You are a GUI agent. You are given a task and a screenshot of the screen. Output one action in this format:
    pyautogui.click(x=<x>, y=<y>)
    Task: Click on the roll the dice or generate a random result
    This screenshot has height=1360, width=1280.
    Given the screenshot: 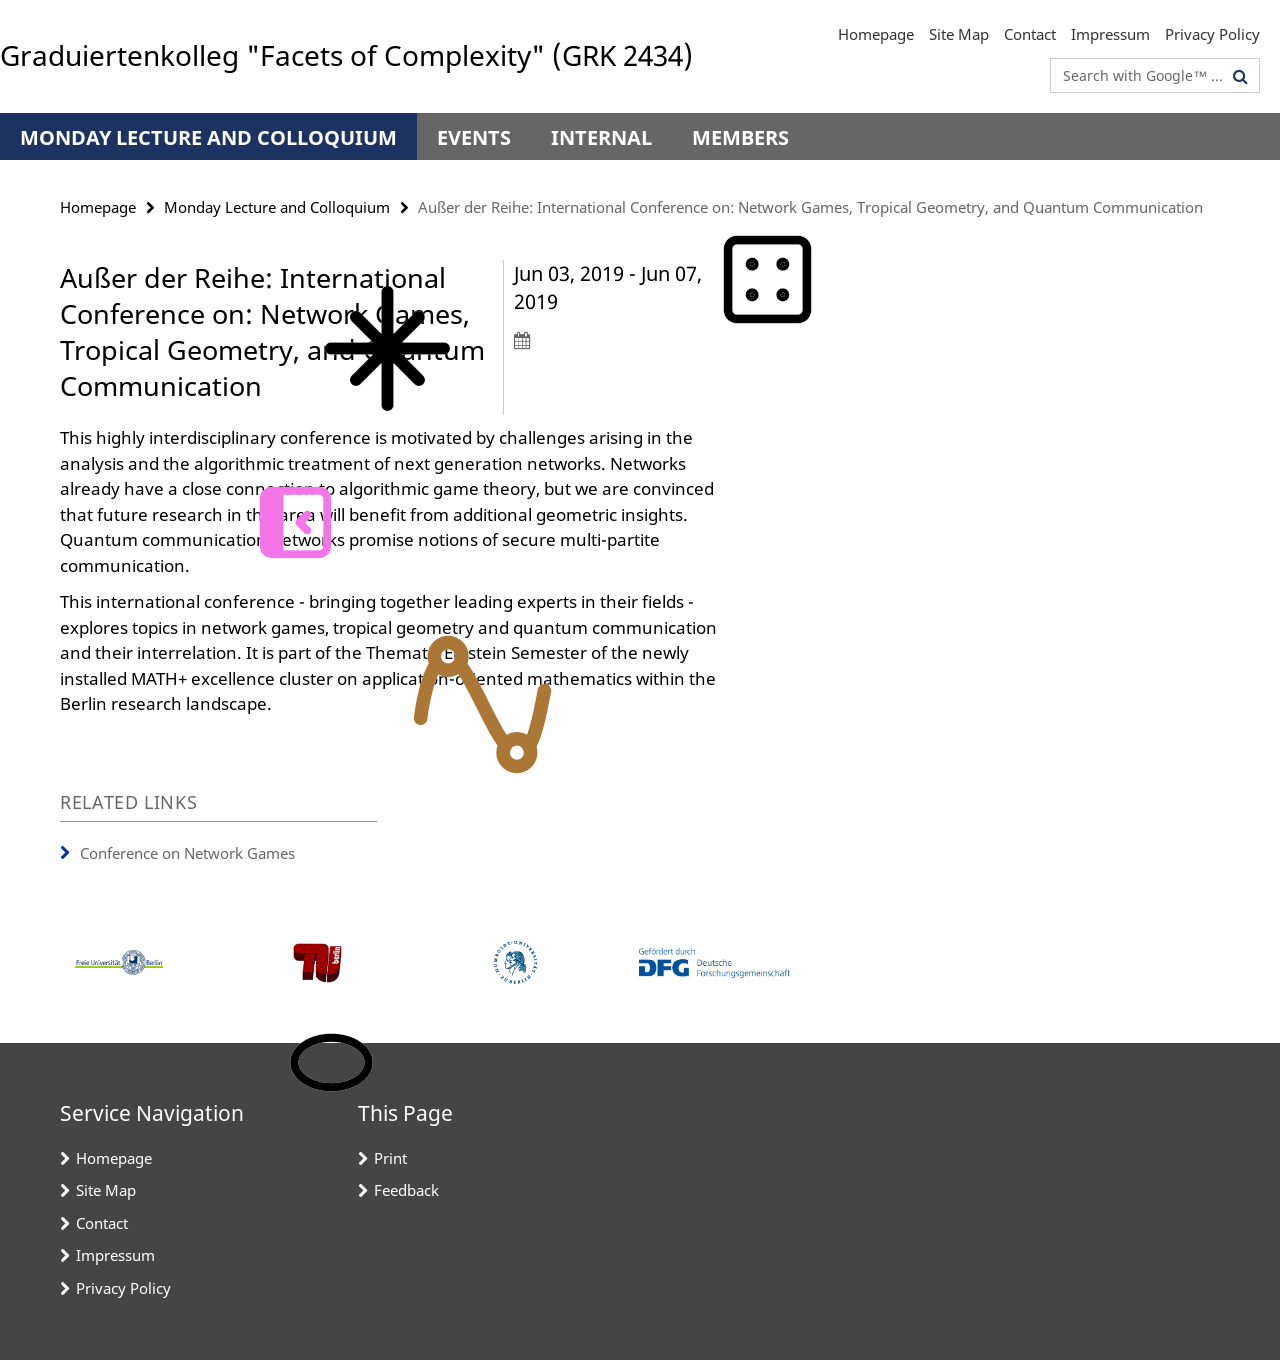 What is the action you would take?
    pyautogui.click(x=767, y=279)
    